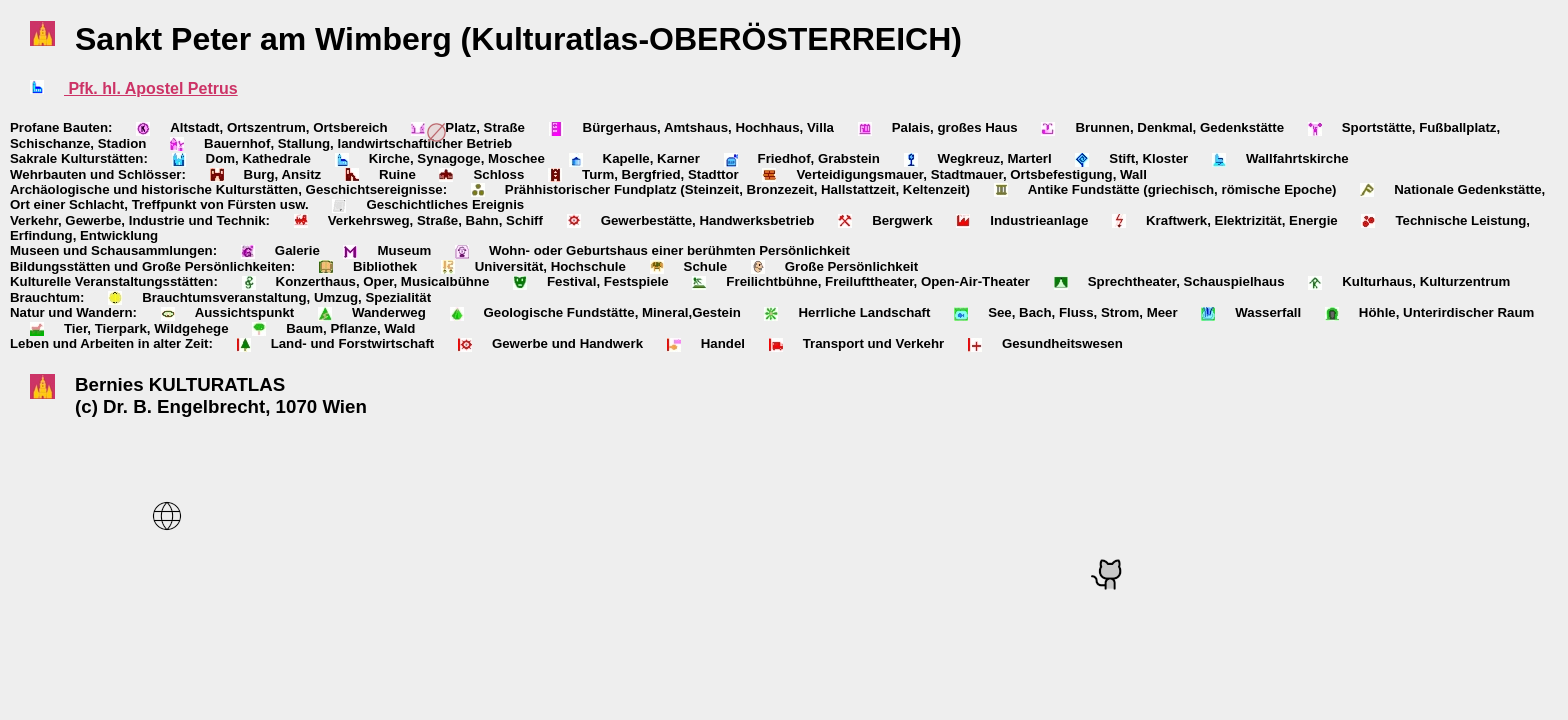 The width and height of the screenshot is (1568, 720). What do you see at coordinates (167, 516) in the screenshot?
I see `switch to global or worldwide view` at bounding box center [167, 516].